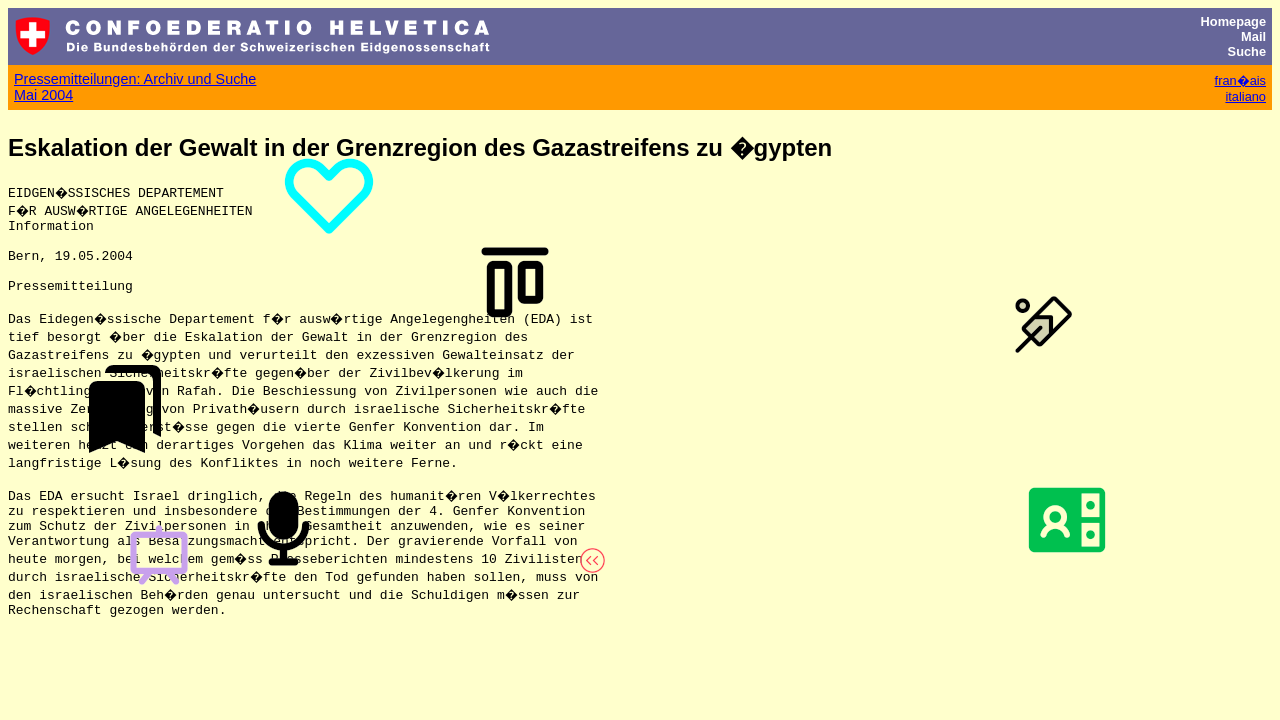 This screenshot has width=1280, height=720. I want to click on access cricket sports content or scores, so click(1040, 323).